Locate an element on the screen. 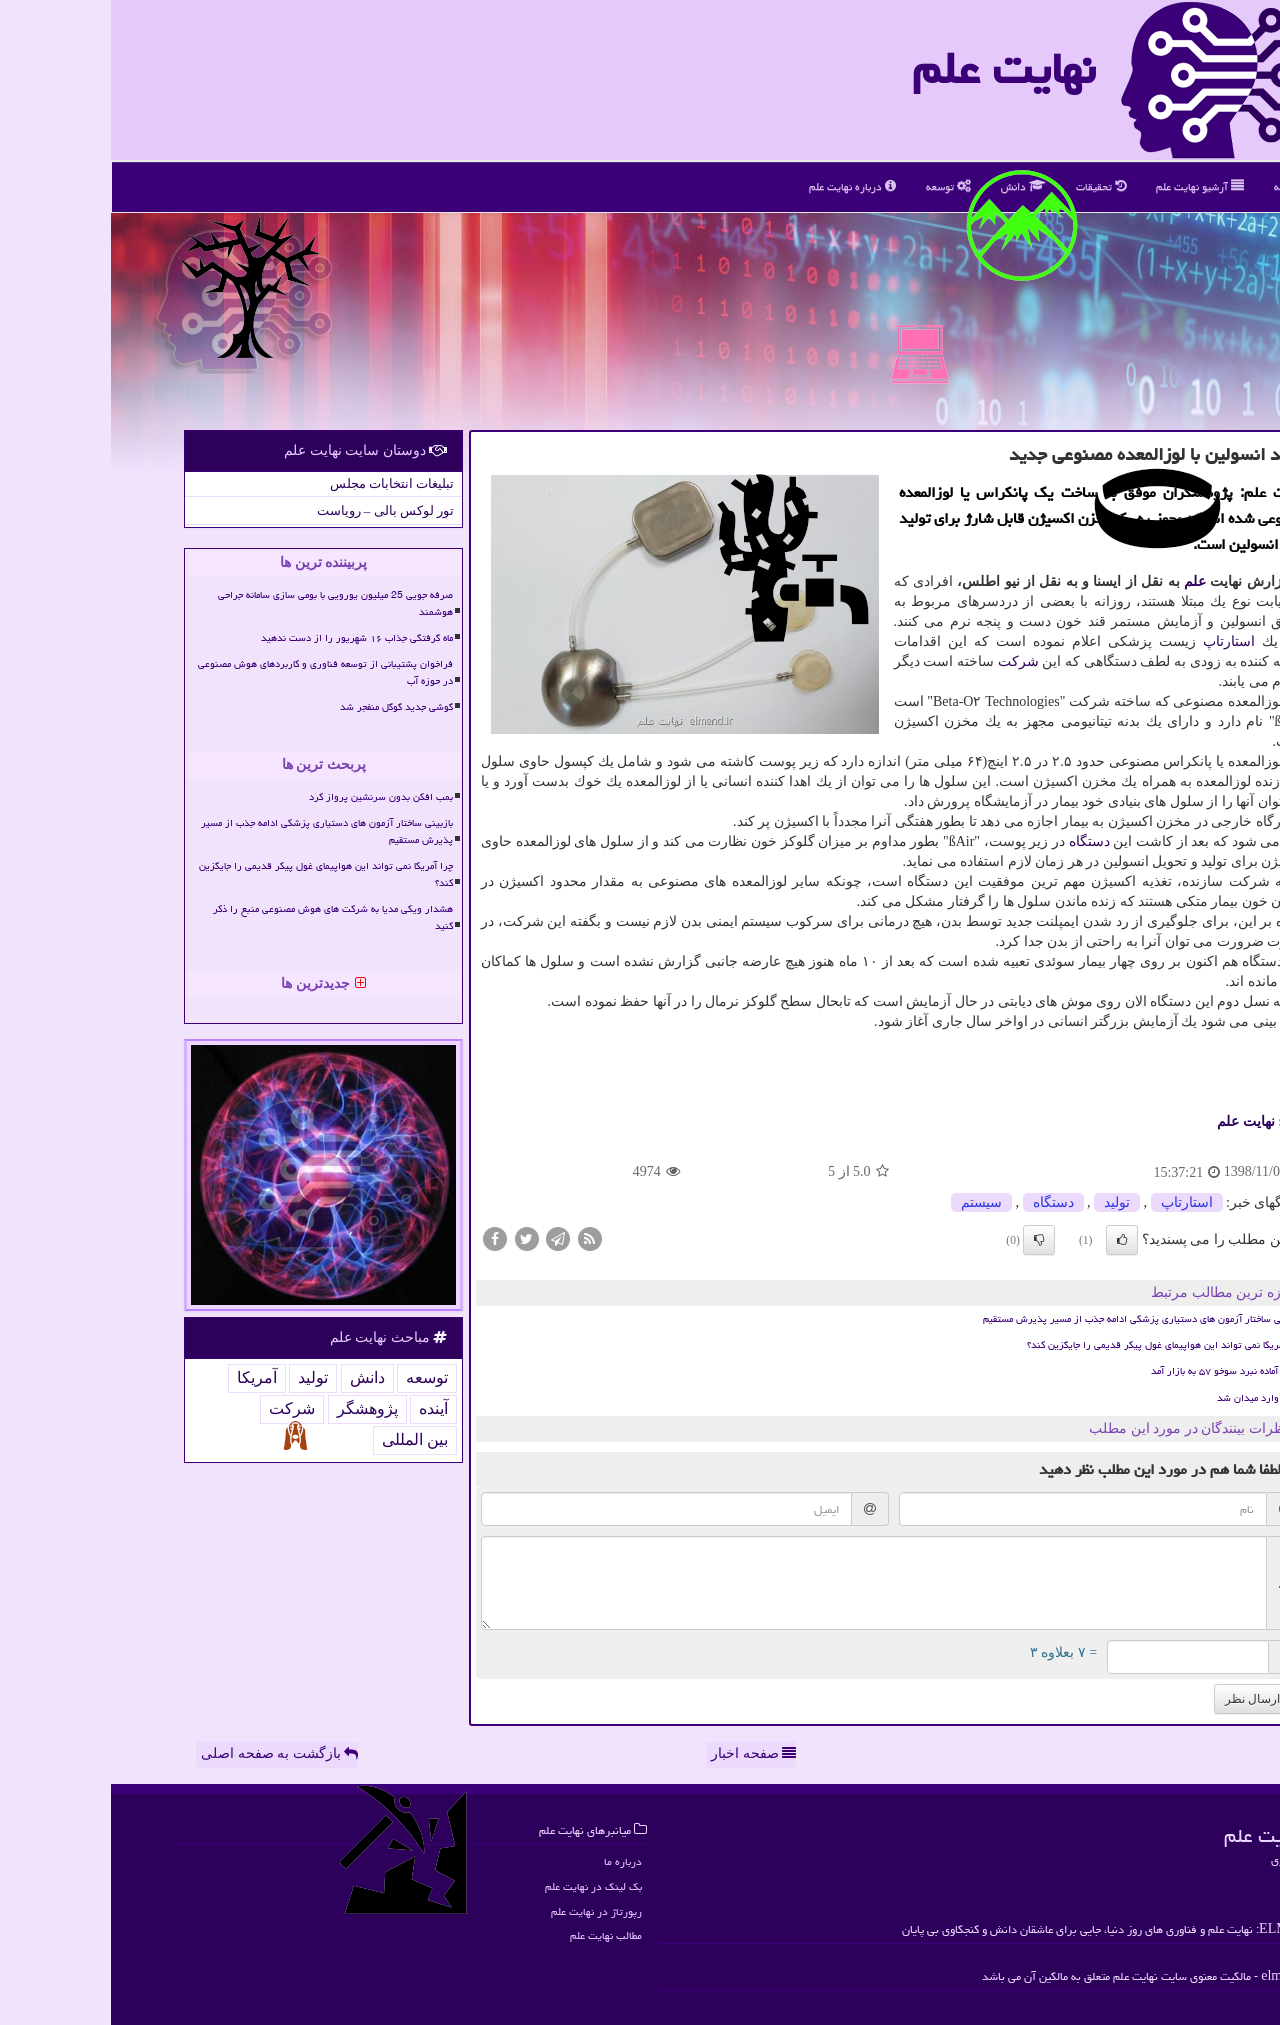  view mountain or hiking trails is located at coordinates (1022, 225).